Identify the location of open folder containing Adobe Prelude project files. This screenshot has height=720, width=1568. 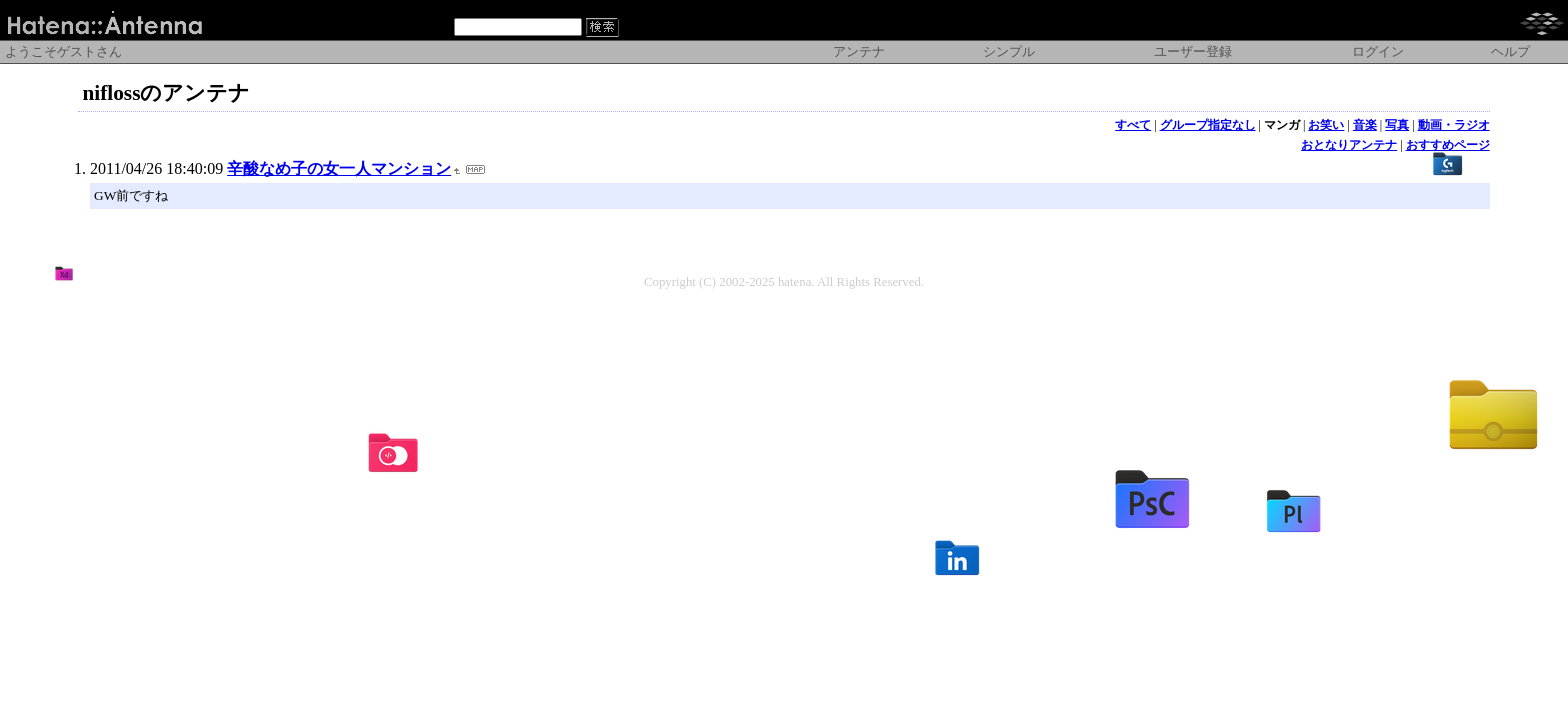
(1293, 512).